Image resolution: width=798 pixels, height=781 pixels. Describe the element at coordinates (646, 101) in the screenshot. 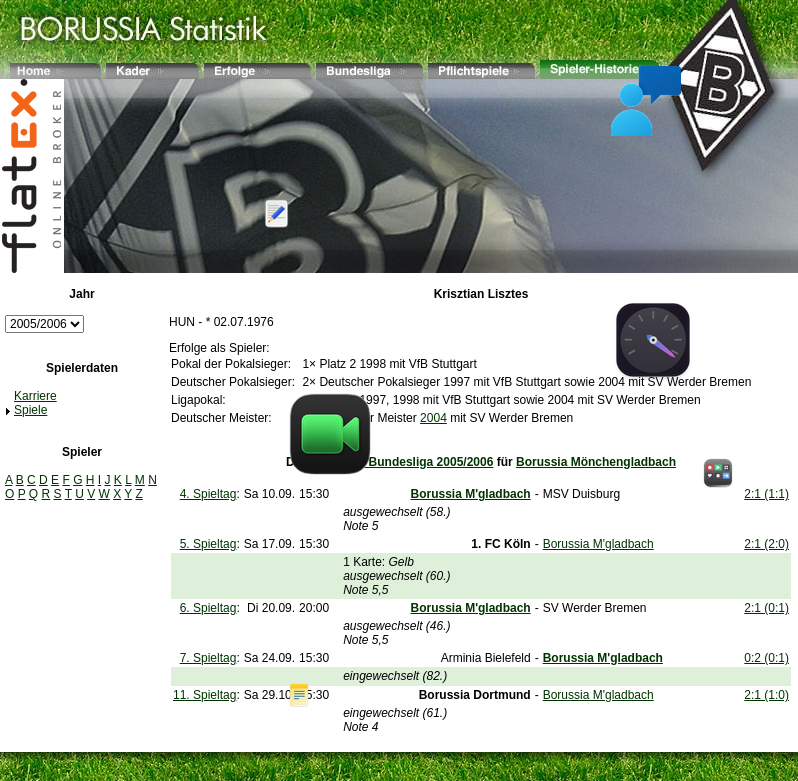

I see `open the feedback hub app` at that location.